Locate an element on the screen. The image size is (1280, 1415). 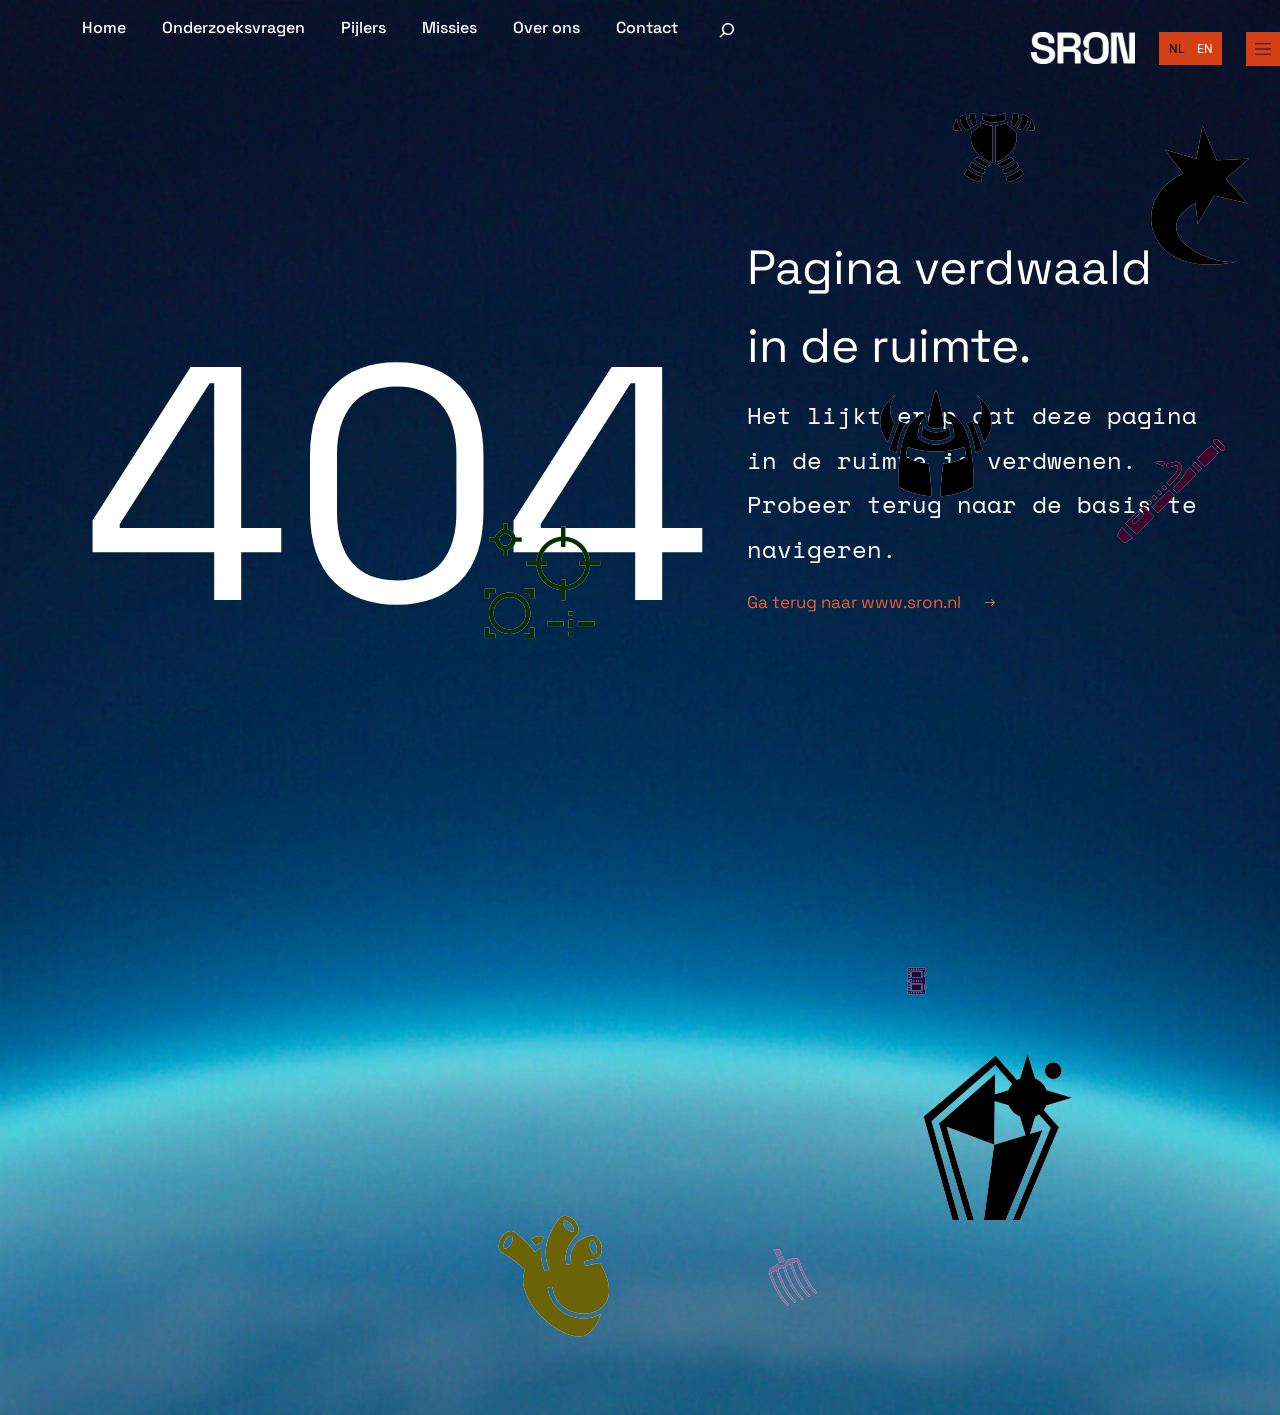
indicates a racing or competition game mode is located at coordinates (990, 1137).